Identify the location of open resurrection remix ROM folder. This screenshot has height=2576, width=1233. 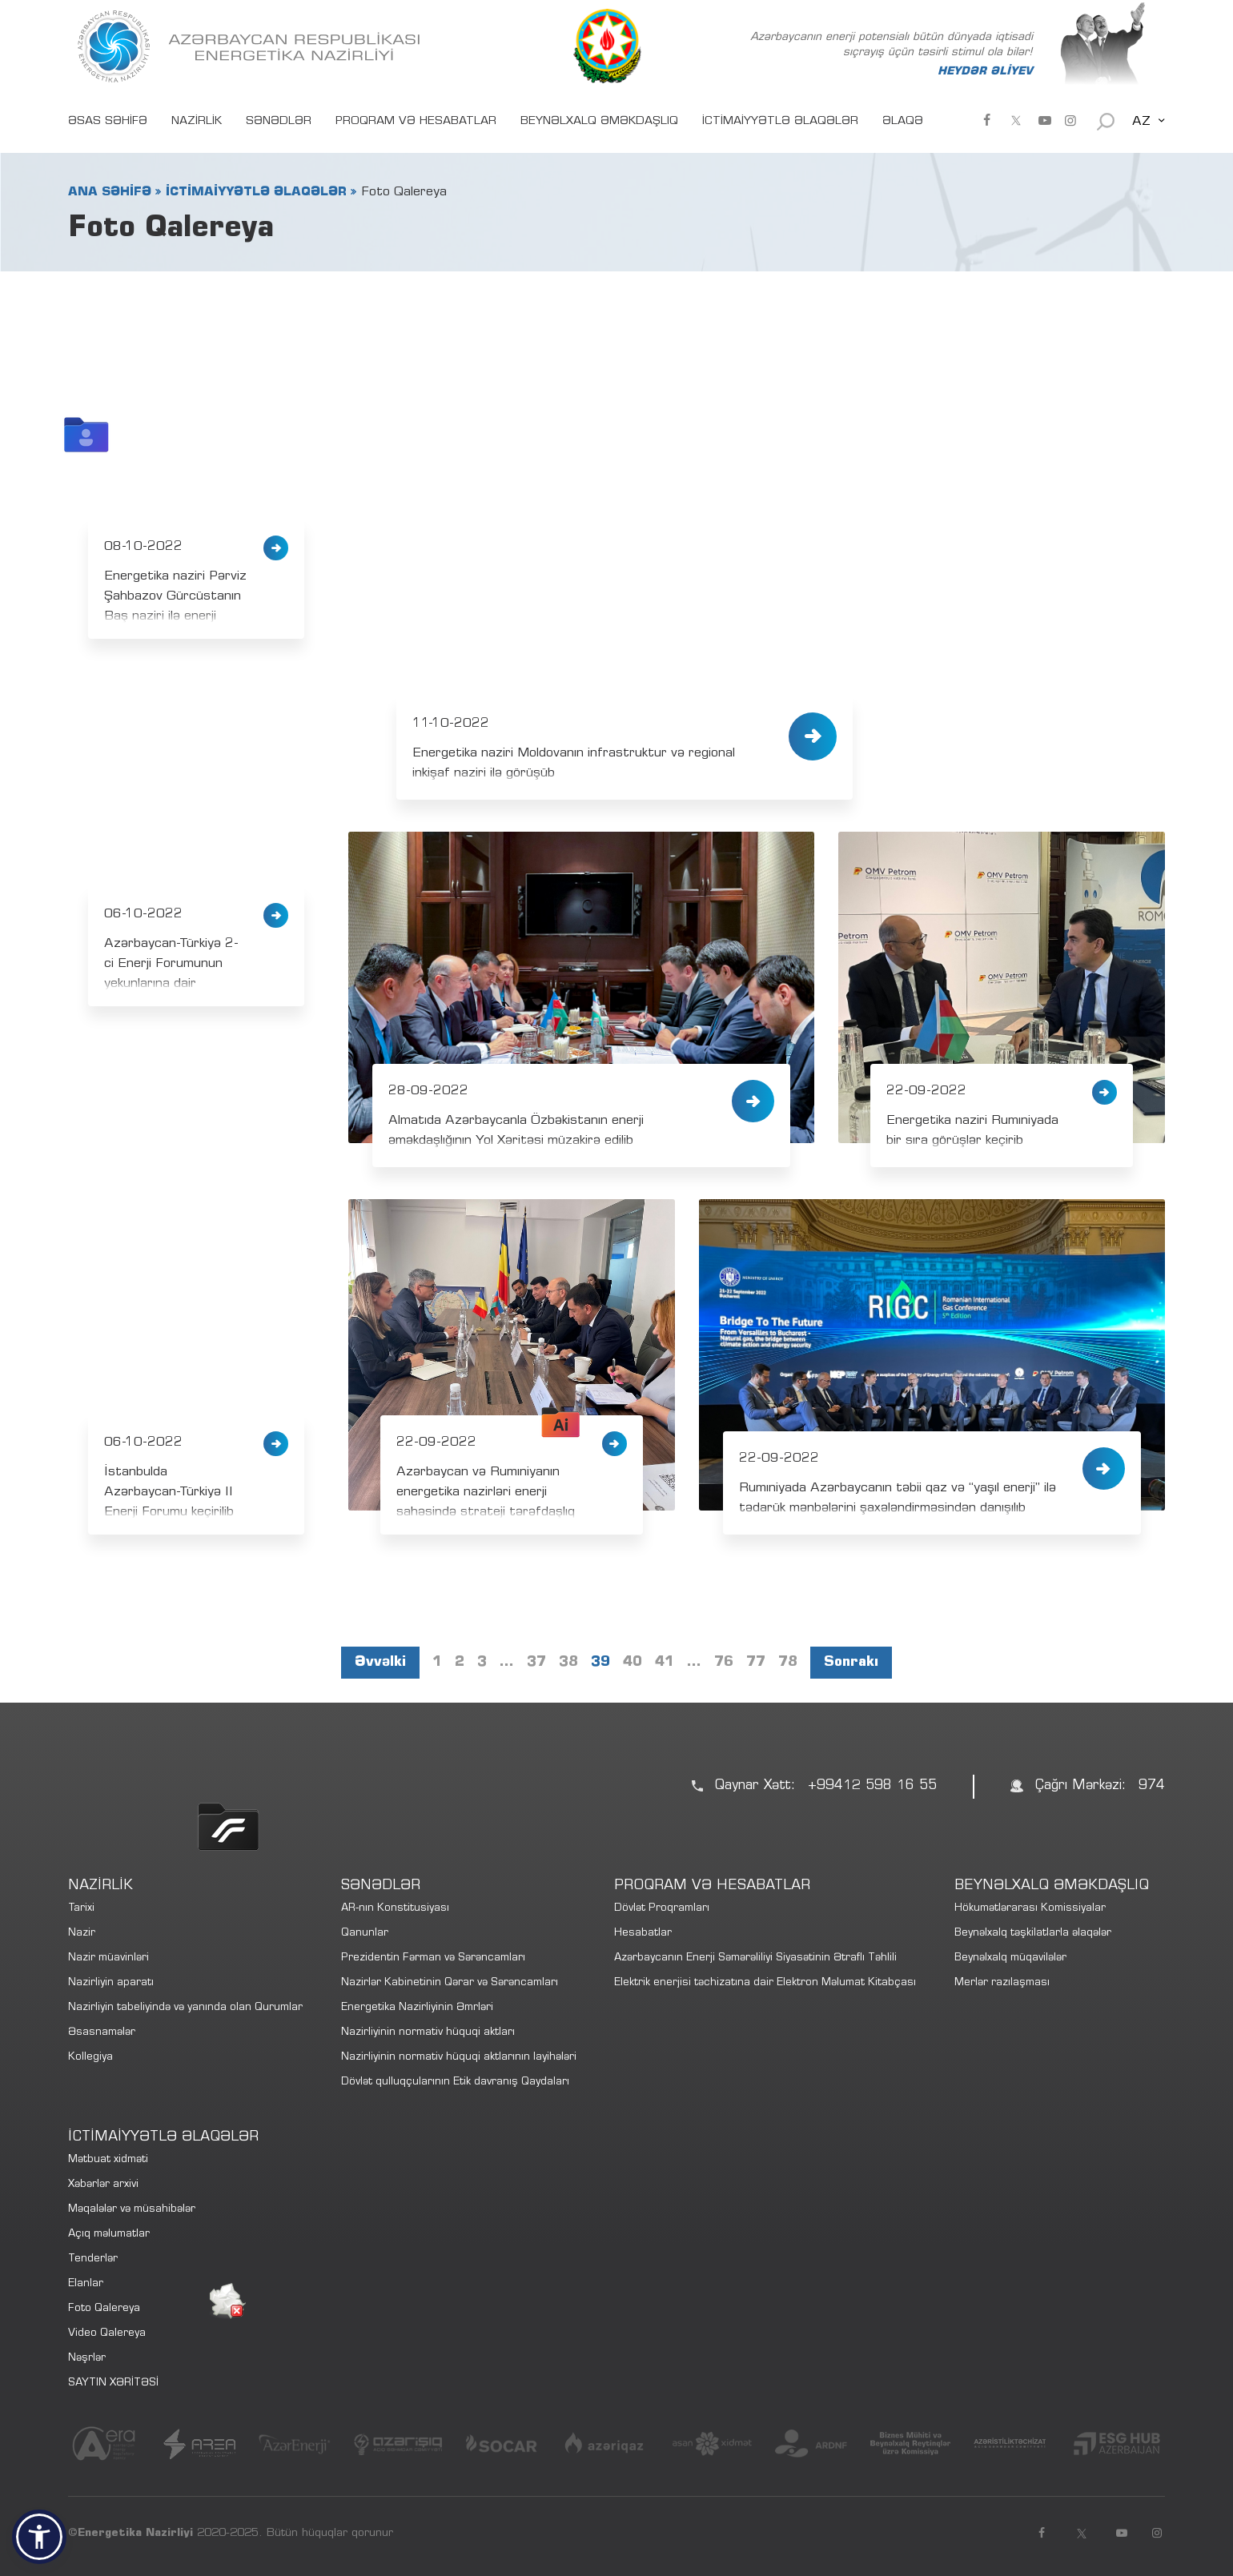
(228, 1828).